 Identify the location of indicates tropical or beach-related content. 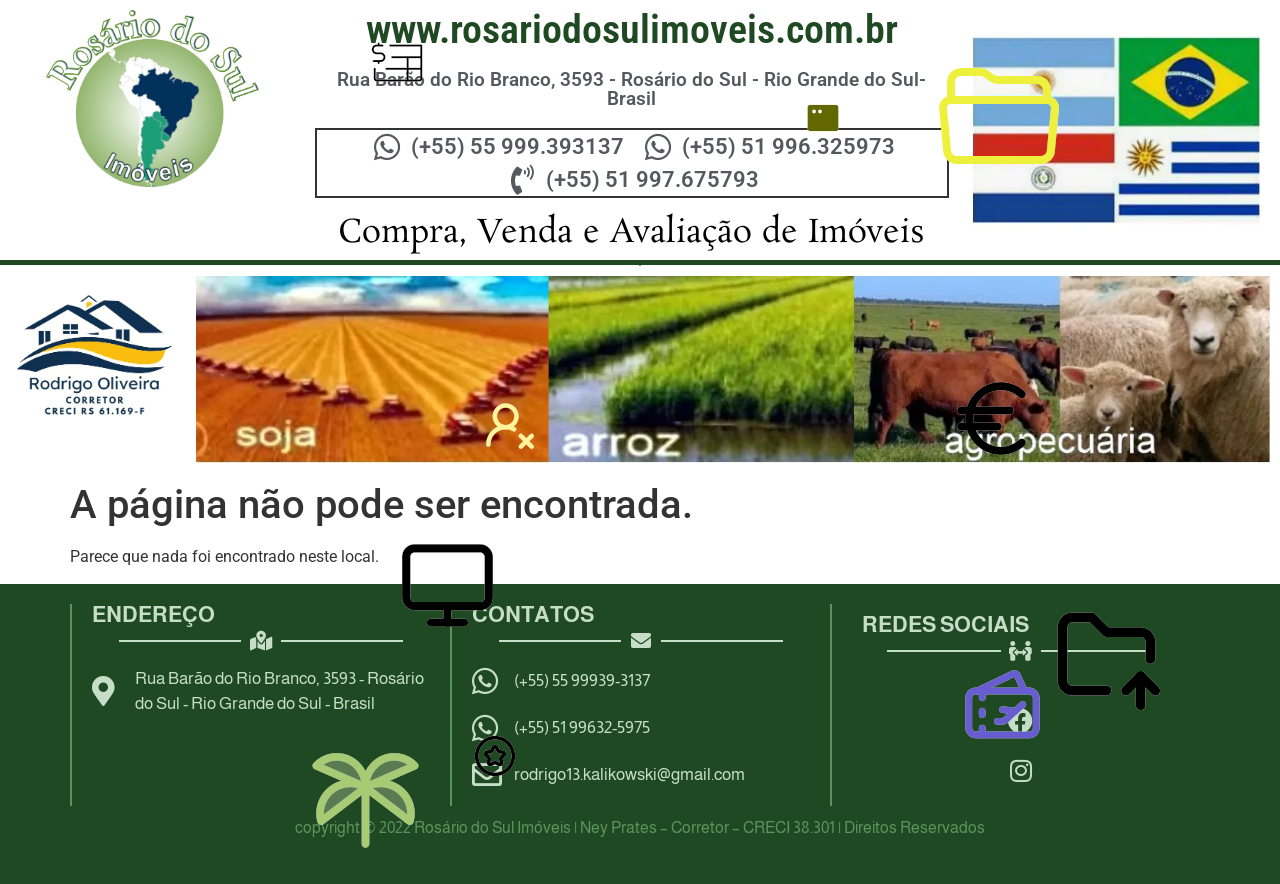
(365, 798).